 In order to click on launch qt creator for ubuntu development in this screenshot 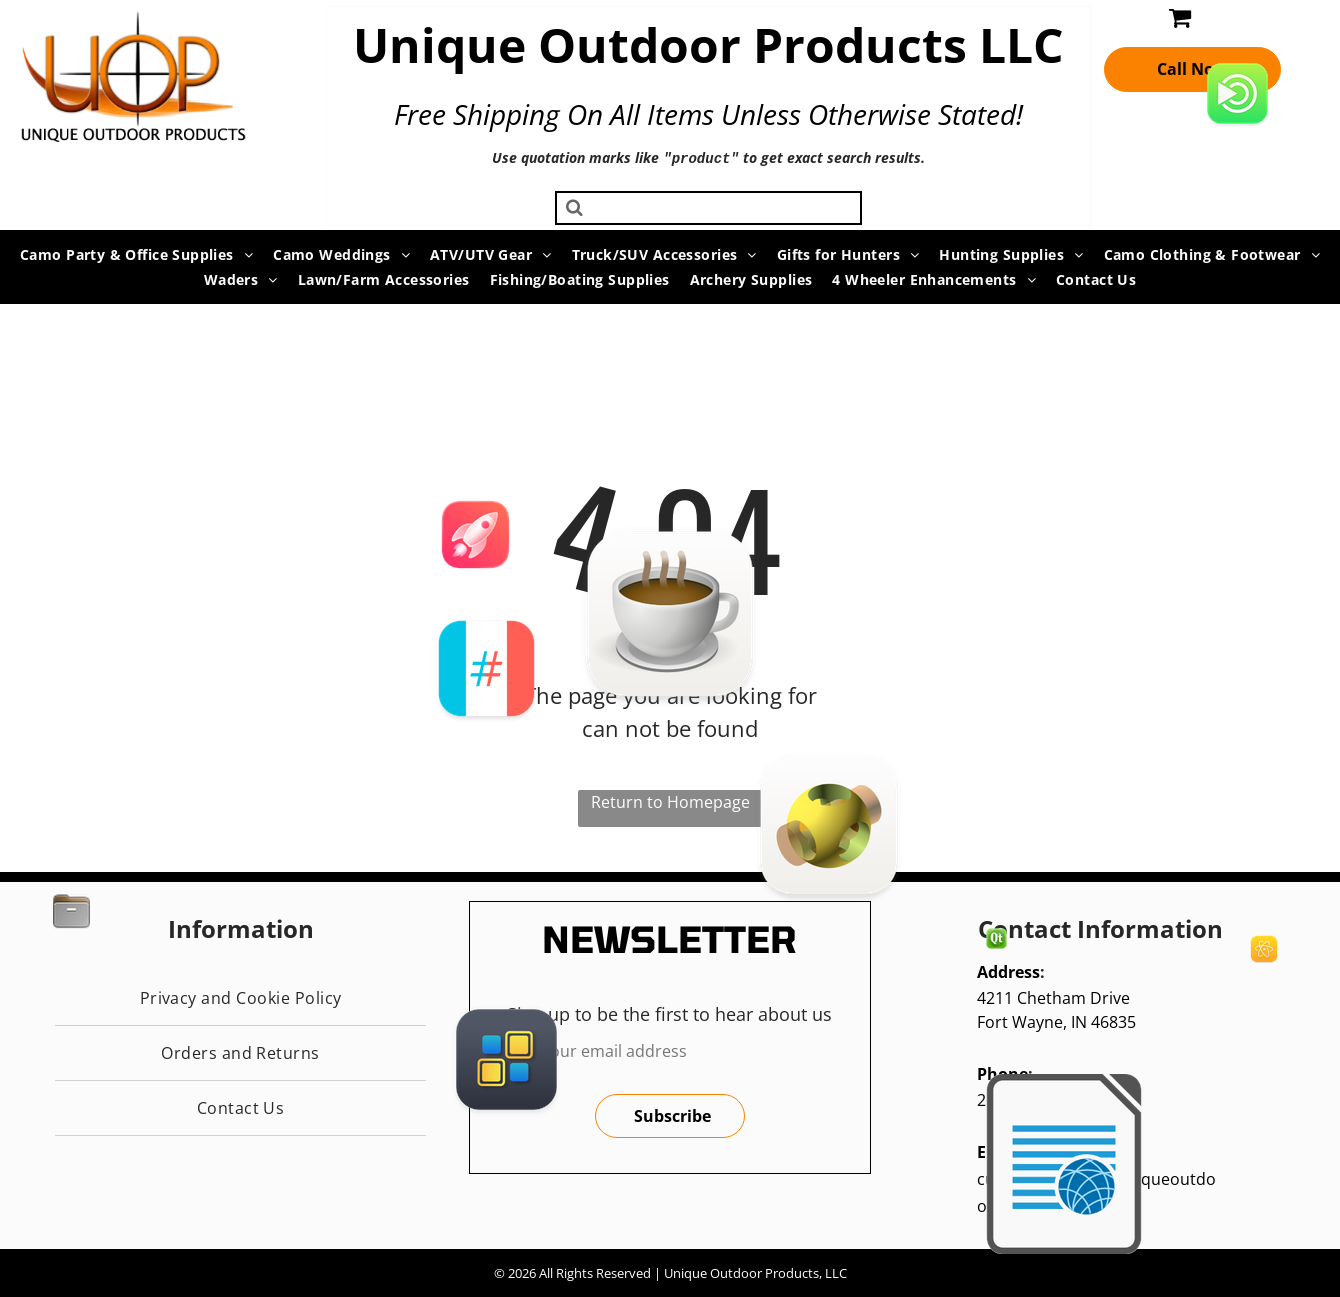, I will do `click(996, 938)`.